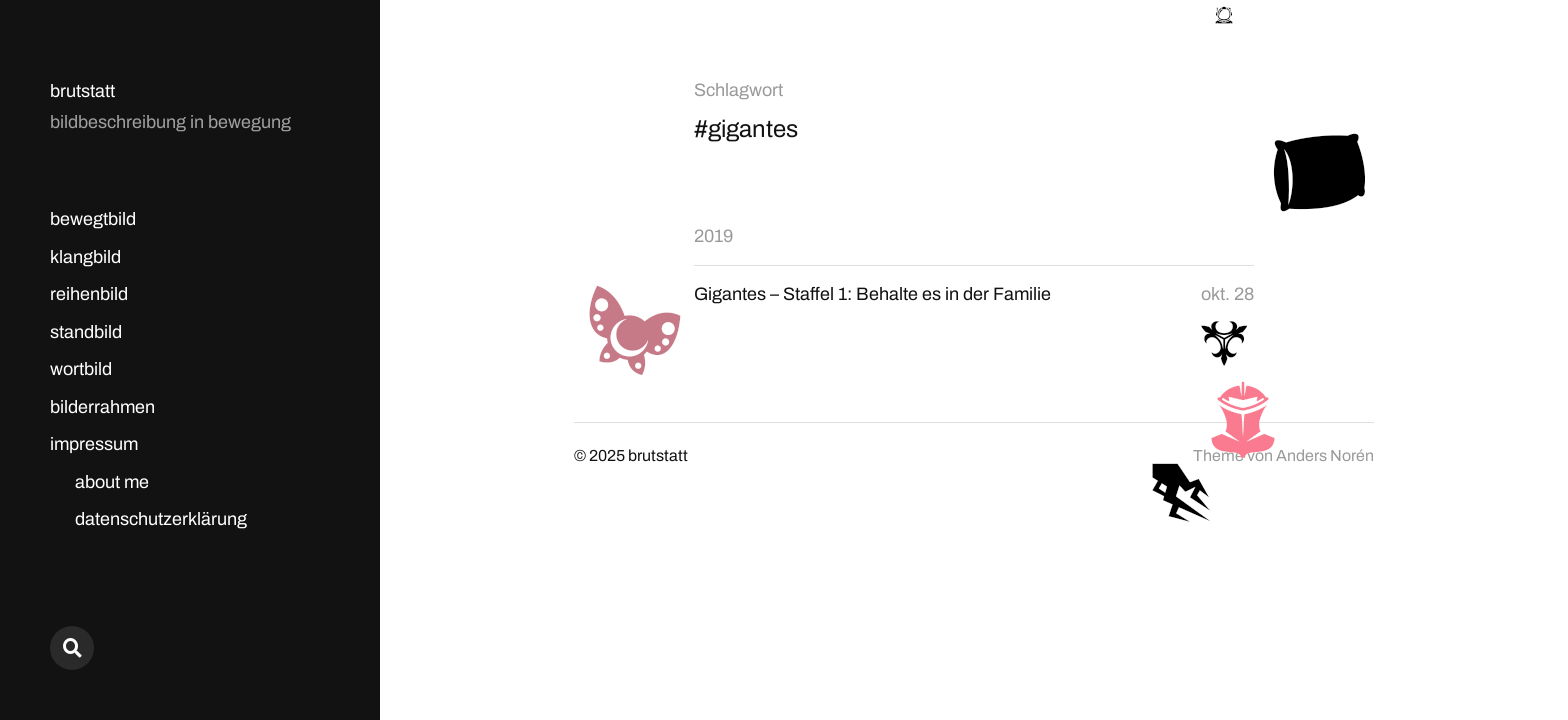 The image size is (1568, 720). Describe the element at coordinates (1224, 15) in the screenshot. I see `access space or astronaut-themed content` at that location.